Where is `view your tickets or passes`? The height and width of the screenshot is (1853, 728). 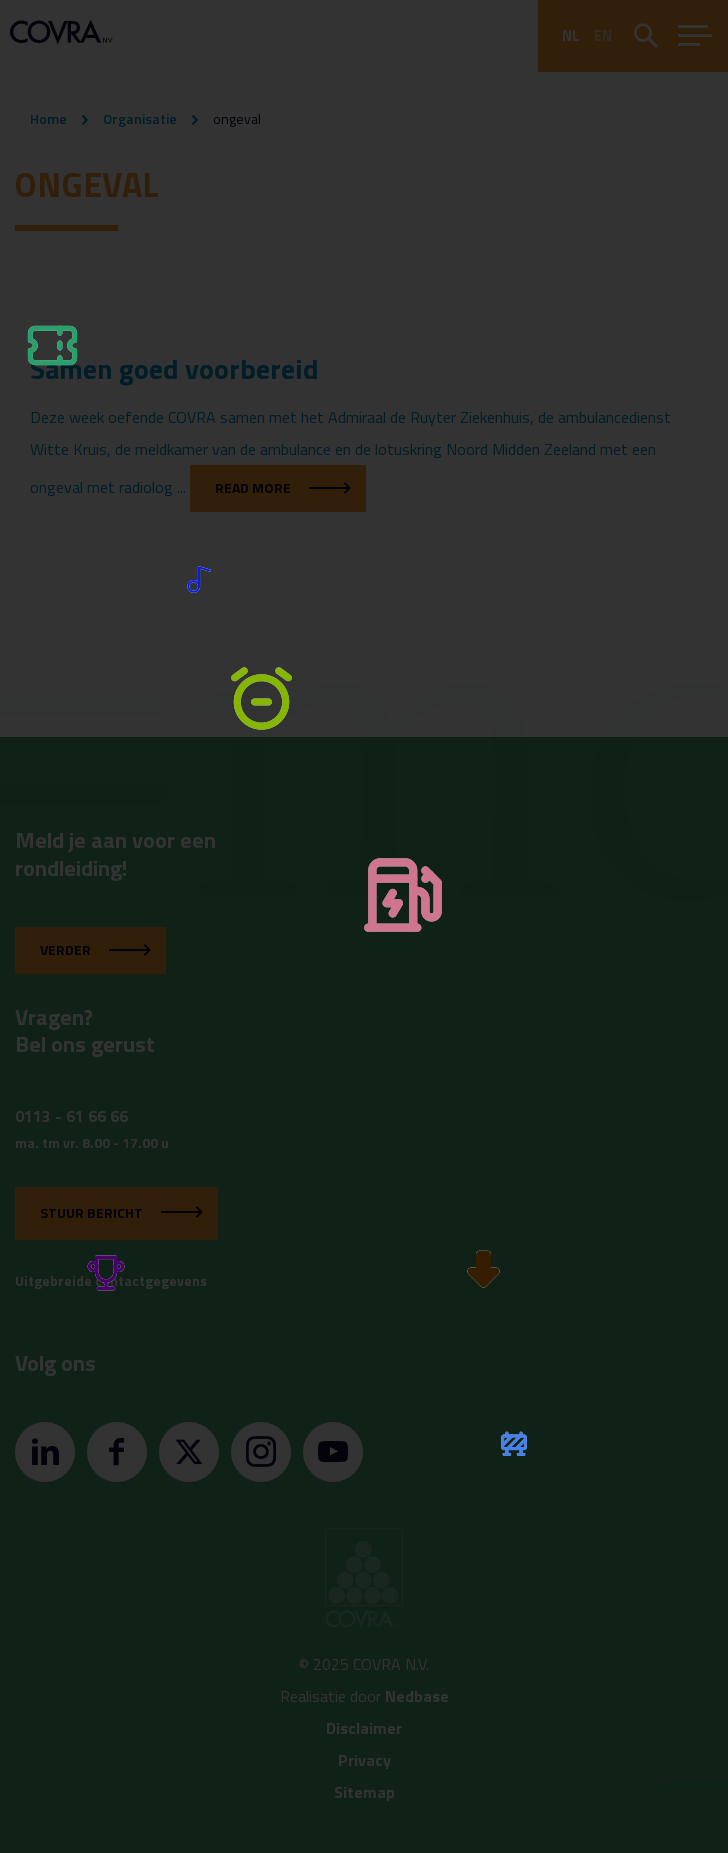 view your tickets or passes is located at coordinates (52, 345).